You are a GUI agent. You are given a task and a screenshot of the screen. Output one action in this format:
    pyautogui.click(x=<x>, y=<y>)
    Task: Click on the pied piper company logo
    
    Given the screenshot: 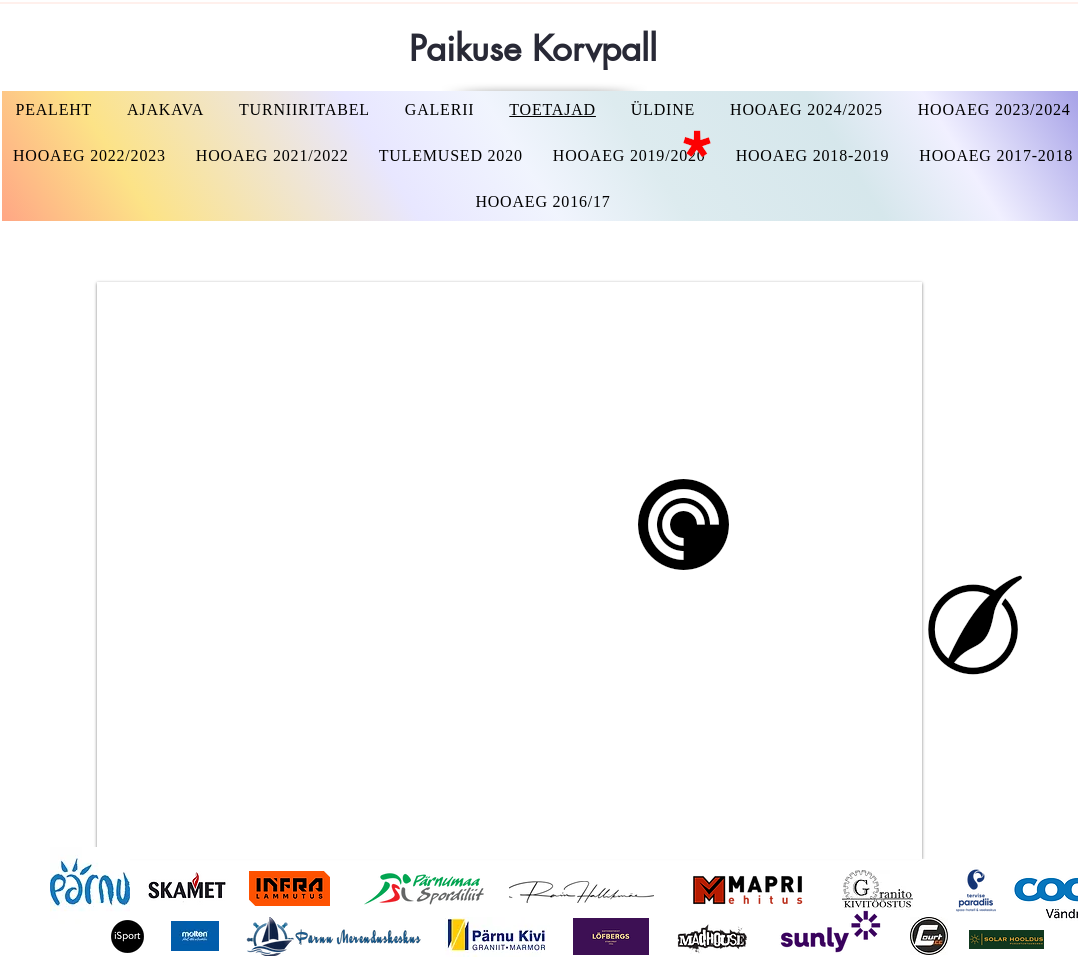 What is the action you would take?
    pyautogui.click(x=973, y=626)
    